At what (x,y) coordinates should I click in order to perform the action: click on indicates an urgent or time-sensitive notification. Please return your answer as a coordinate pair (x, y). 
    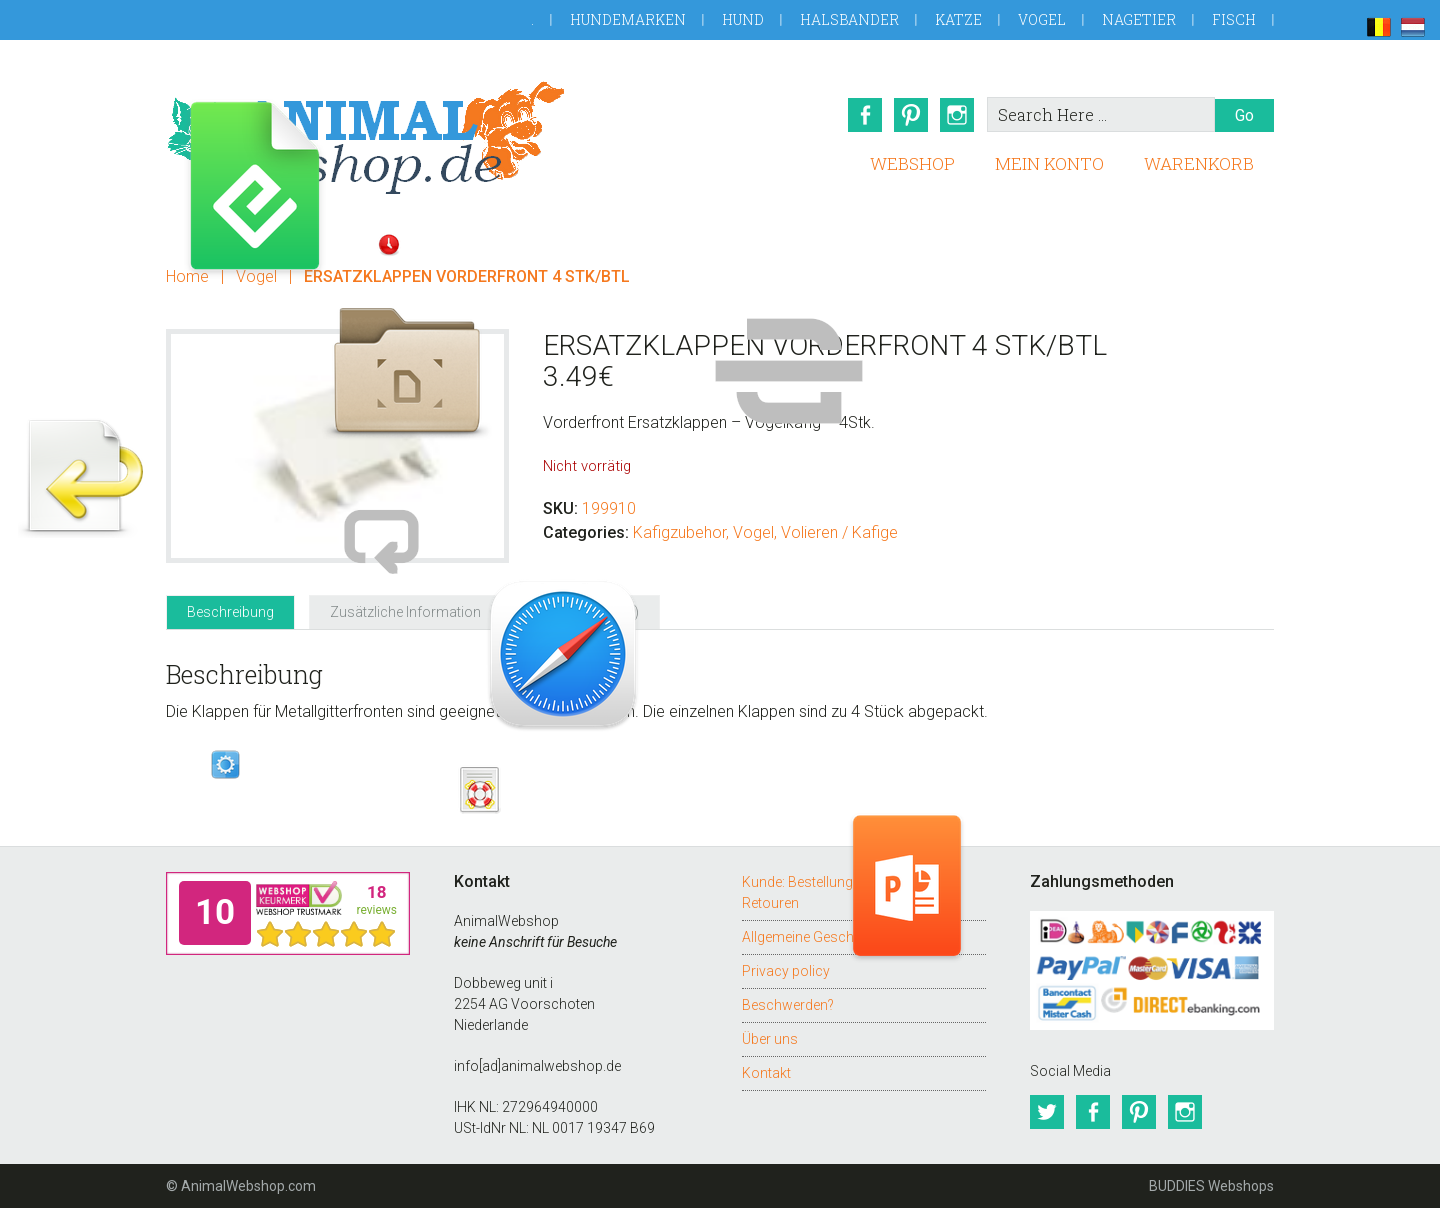
    Looking at the image, I should click on (389, 245).